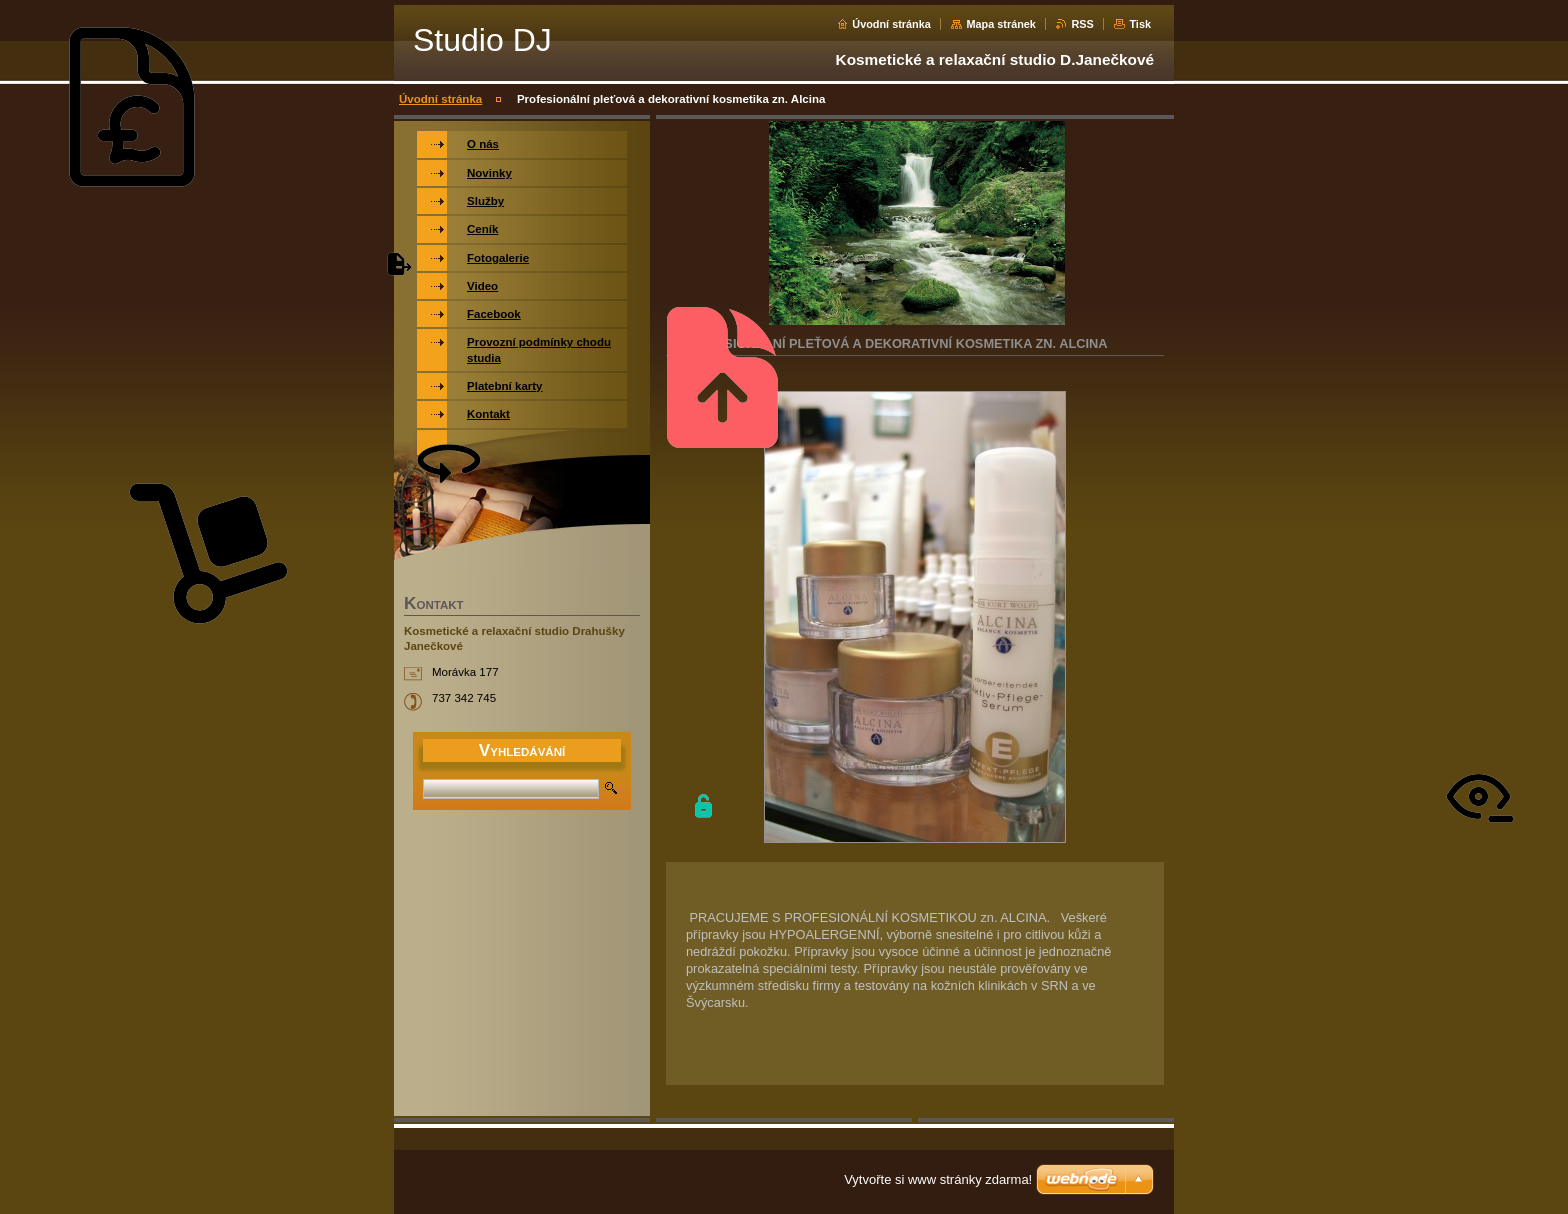 This screenshot has height=1214, width=1568. I want to click on export file to another location or format, so click(399, 264).